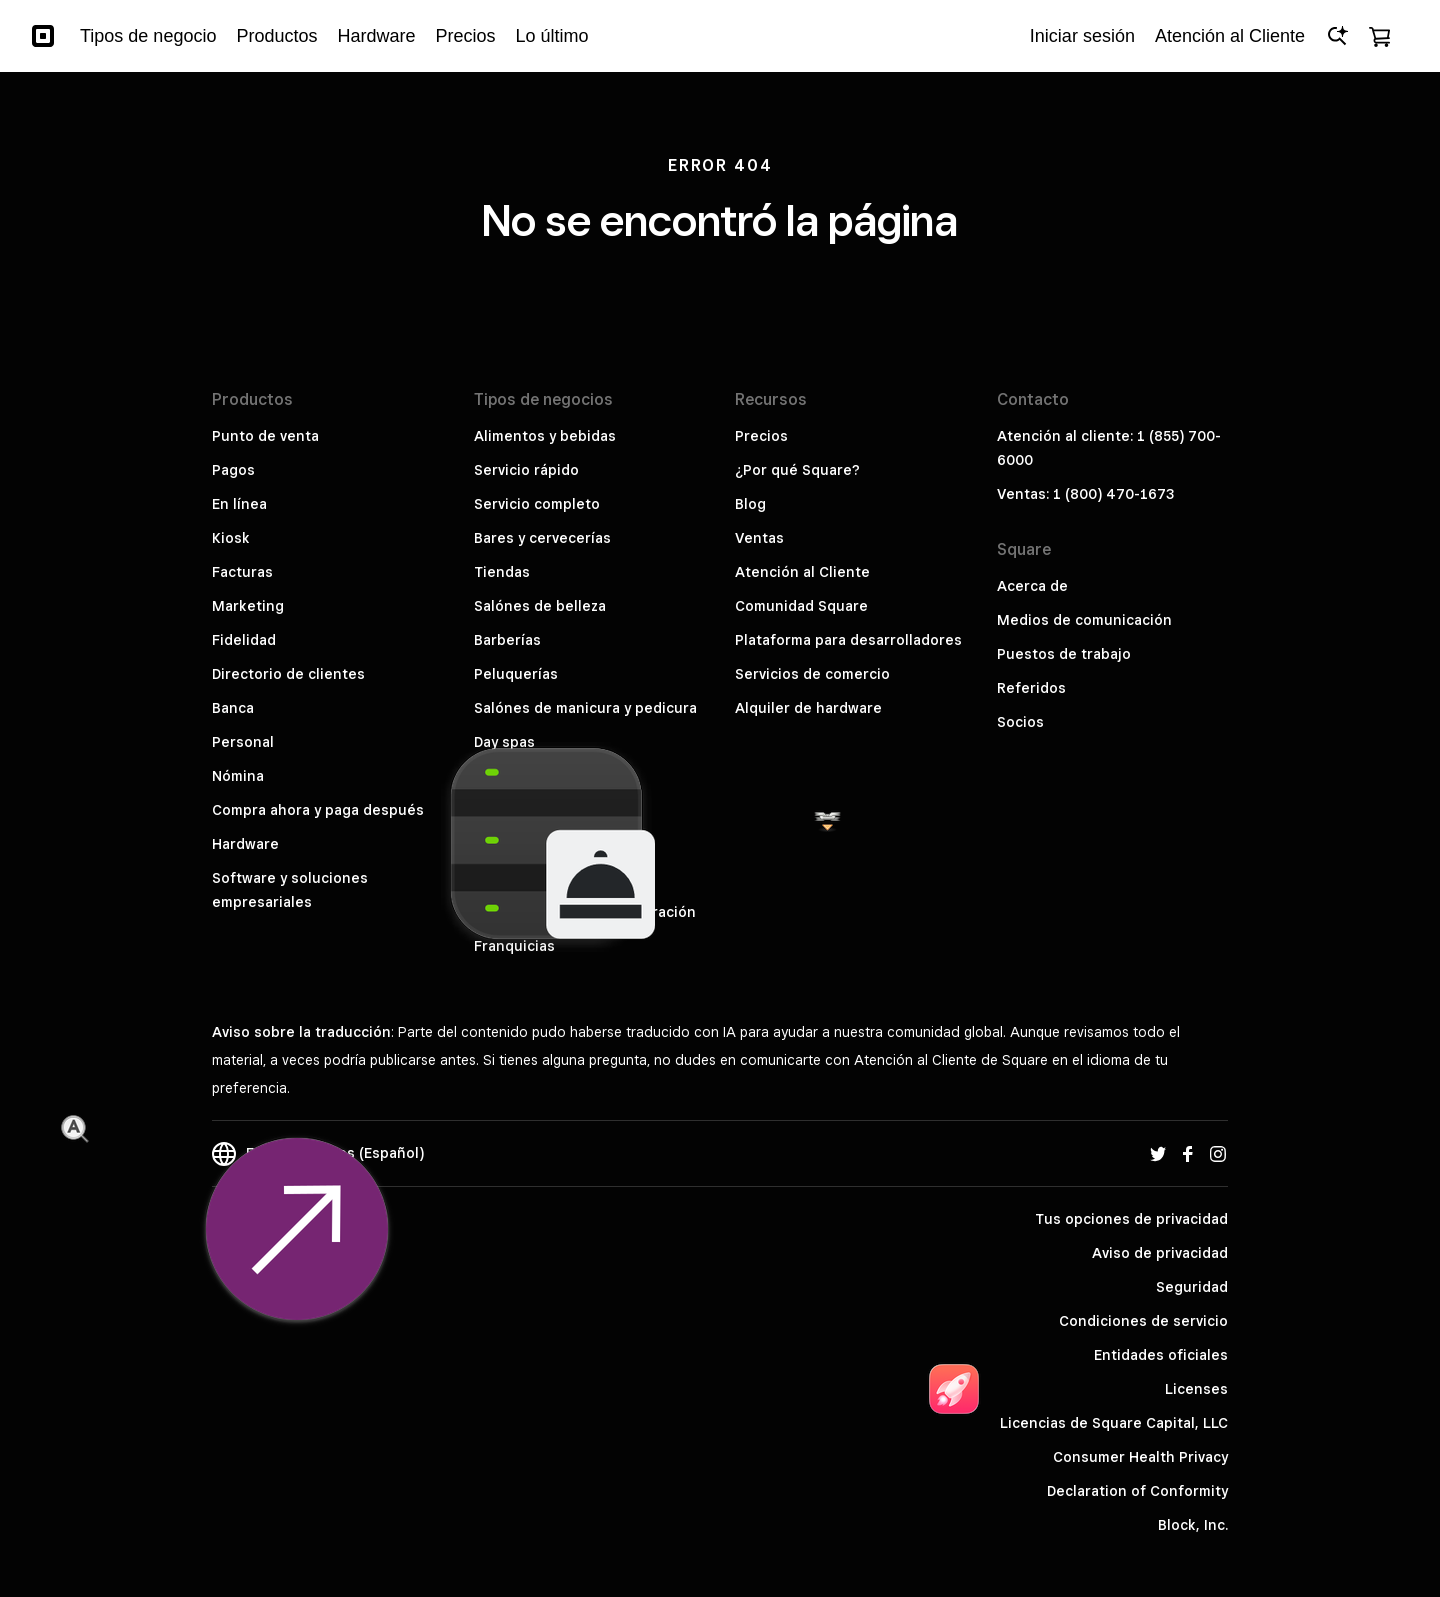 The image size is (1440, 1597). What do you see at coordinates (827, 818) in the screenshot?
I see `insert a hyperlink into content` at bounding box center [827, 818].